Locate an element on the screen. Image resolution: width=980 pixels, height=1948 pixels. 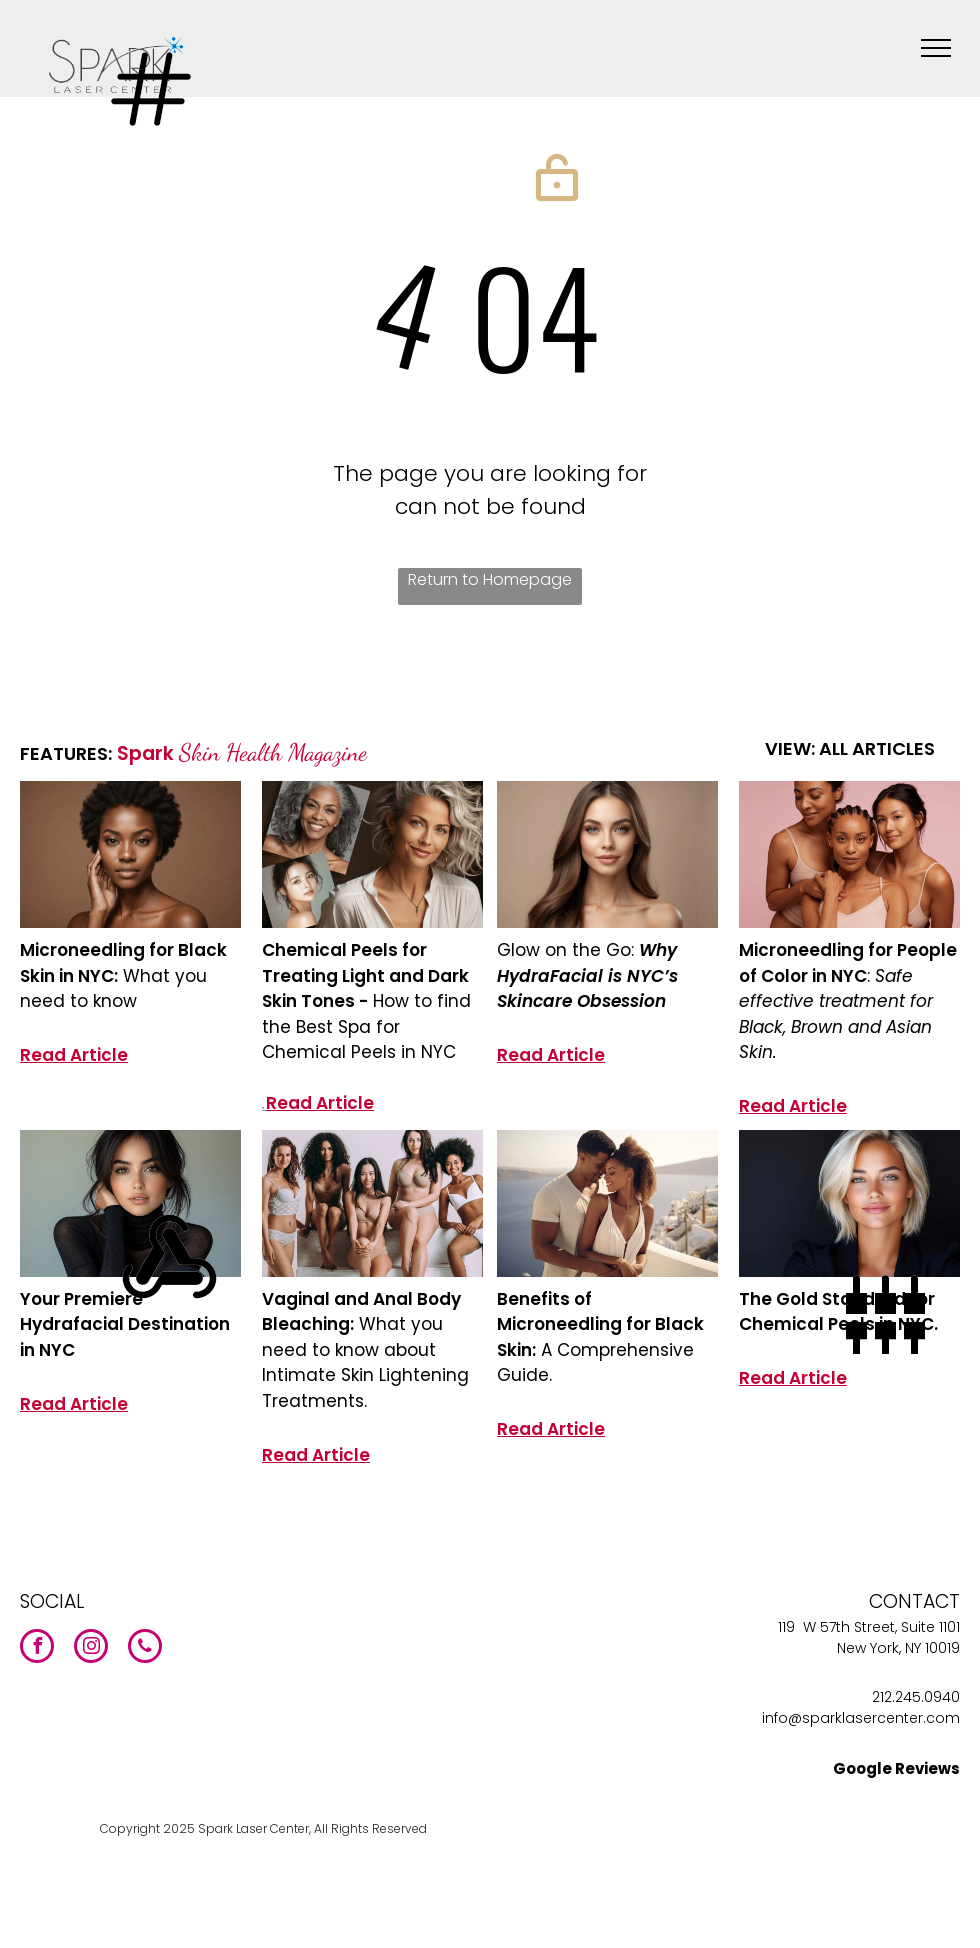
unlock or access secured content is located at coordinates (557, 180).